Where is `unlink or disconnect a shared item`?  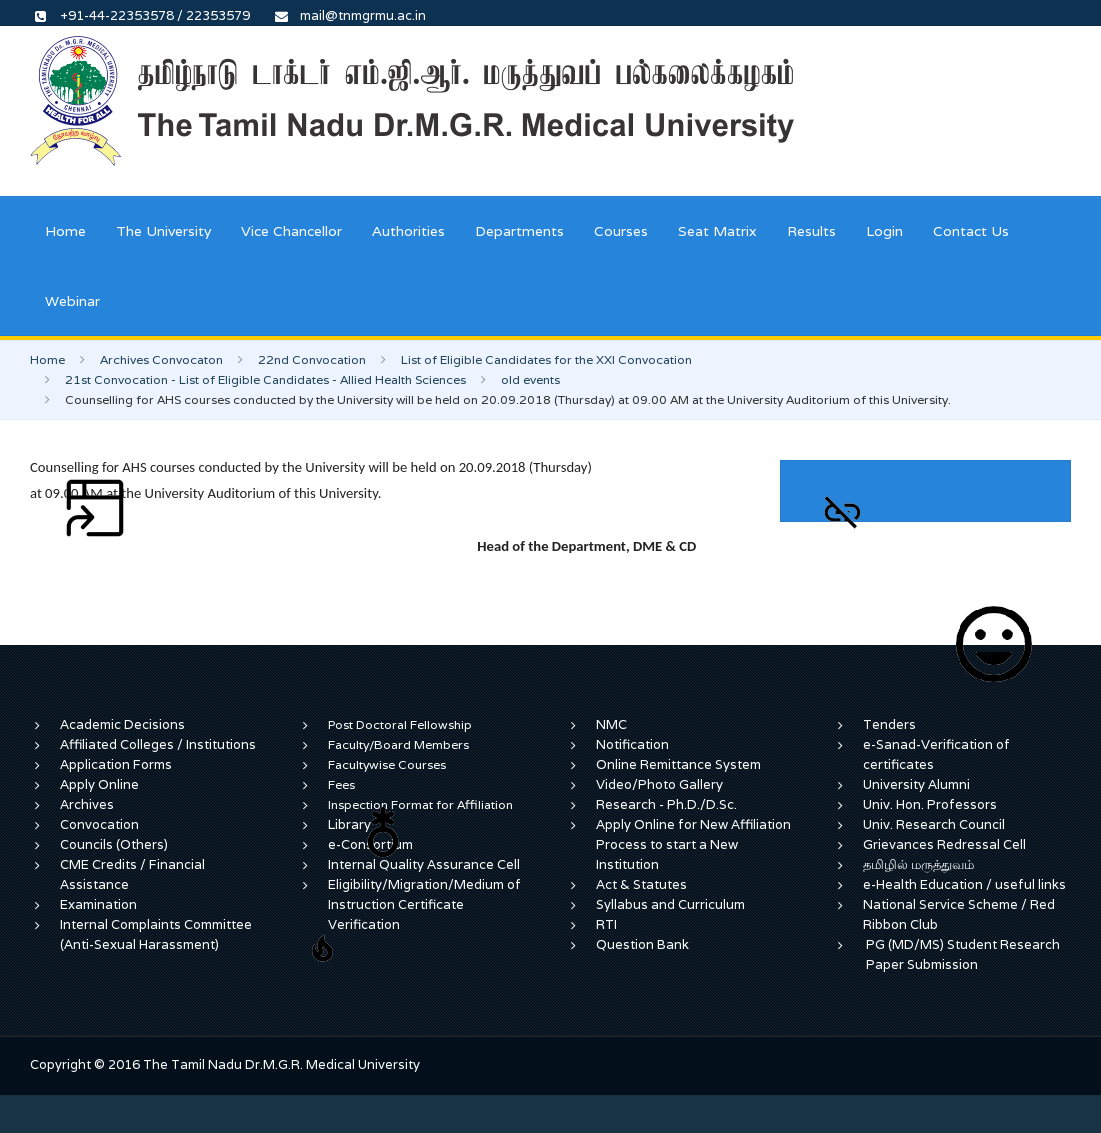
unlink or disconnect a shared item is located at coordinates (842, 512).